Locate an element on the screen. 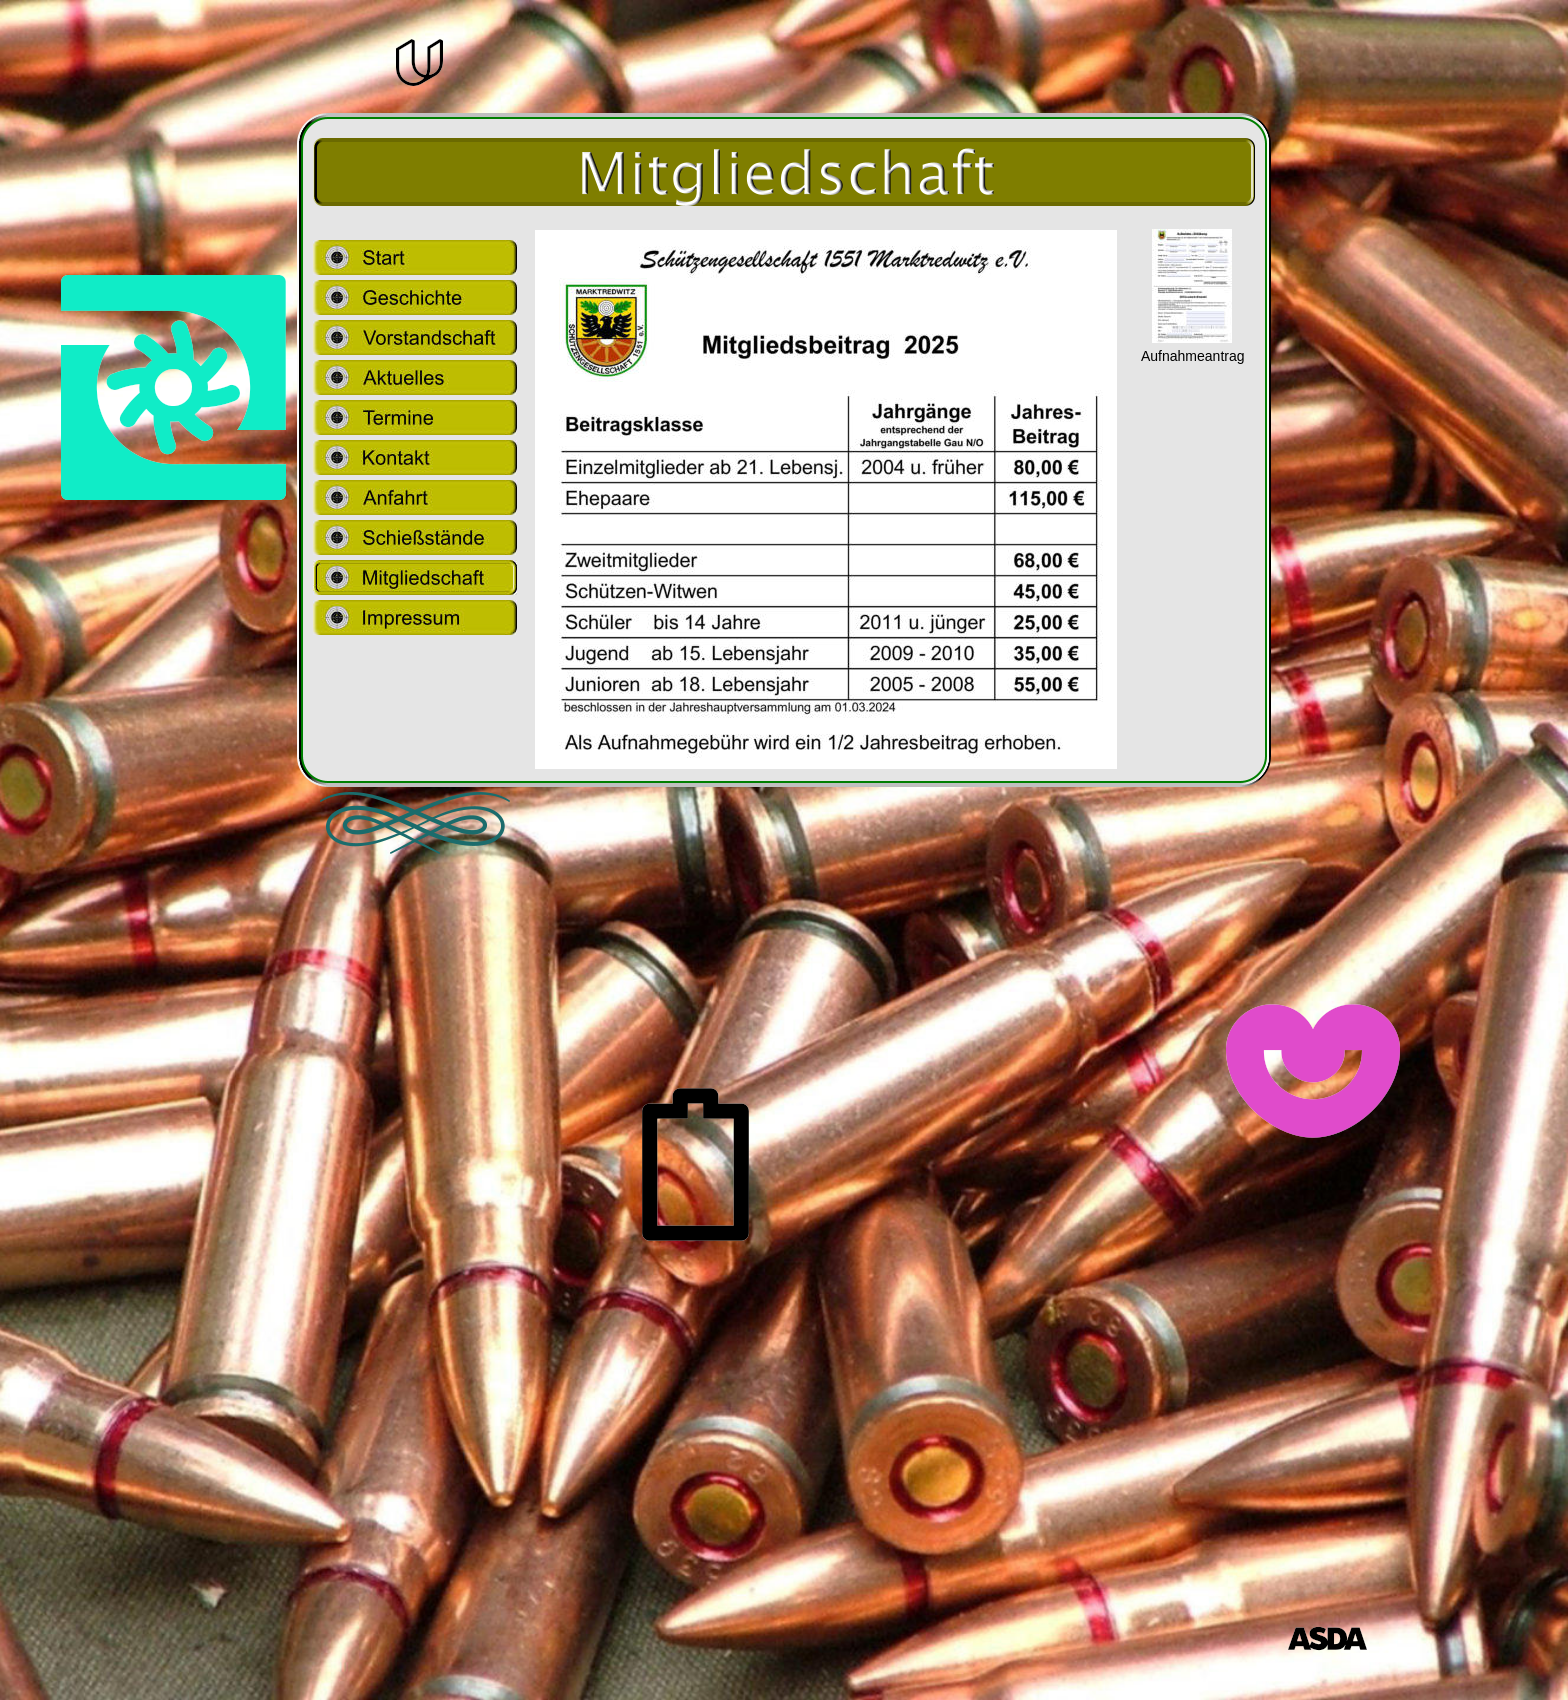 The image size is (1568, 1700). open the Udacity learning platform is located at coordinates (419, 62).